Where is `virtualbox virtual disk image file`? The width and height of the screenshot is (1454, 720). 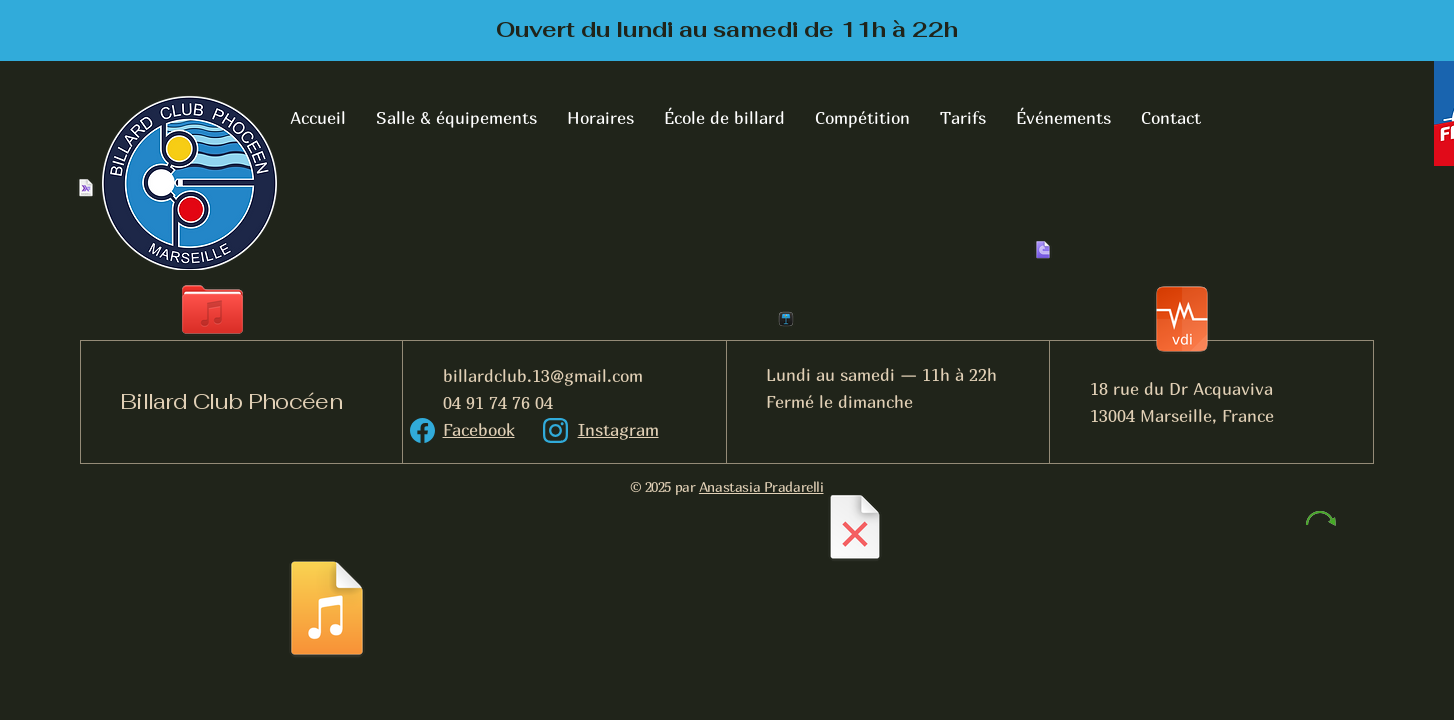 virtualbox virtual disk image file is located at coordinates (1182, 319).